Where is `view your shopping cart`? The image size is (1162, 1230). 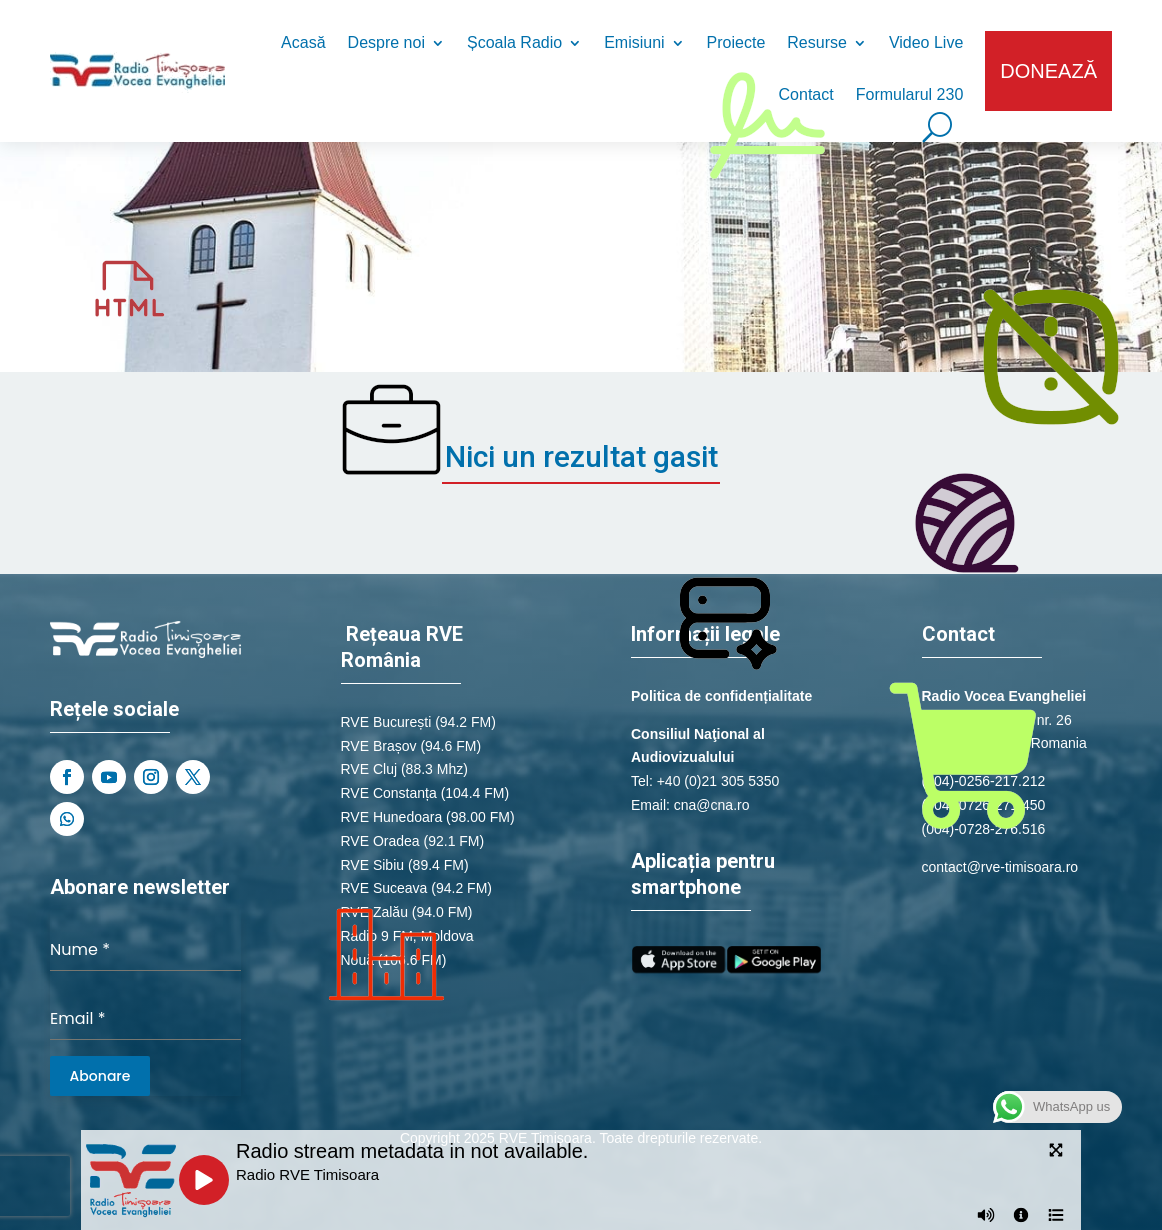
view your shopping cart is located at coordinates (965, 758).